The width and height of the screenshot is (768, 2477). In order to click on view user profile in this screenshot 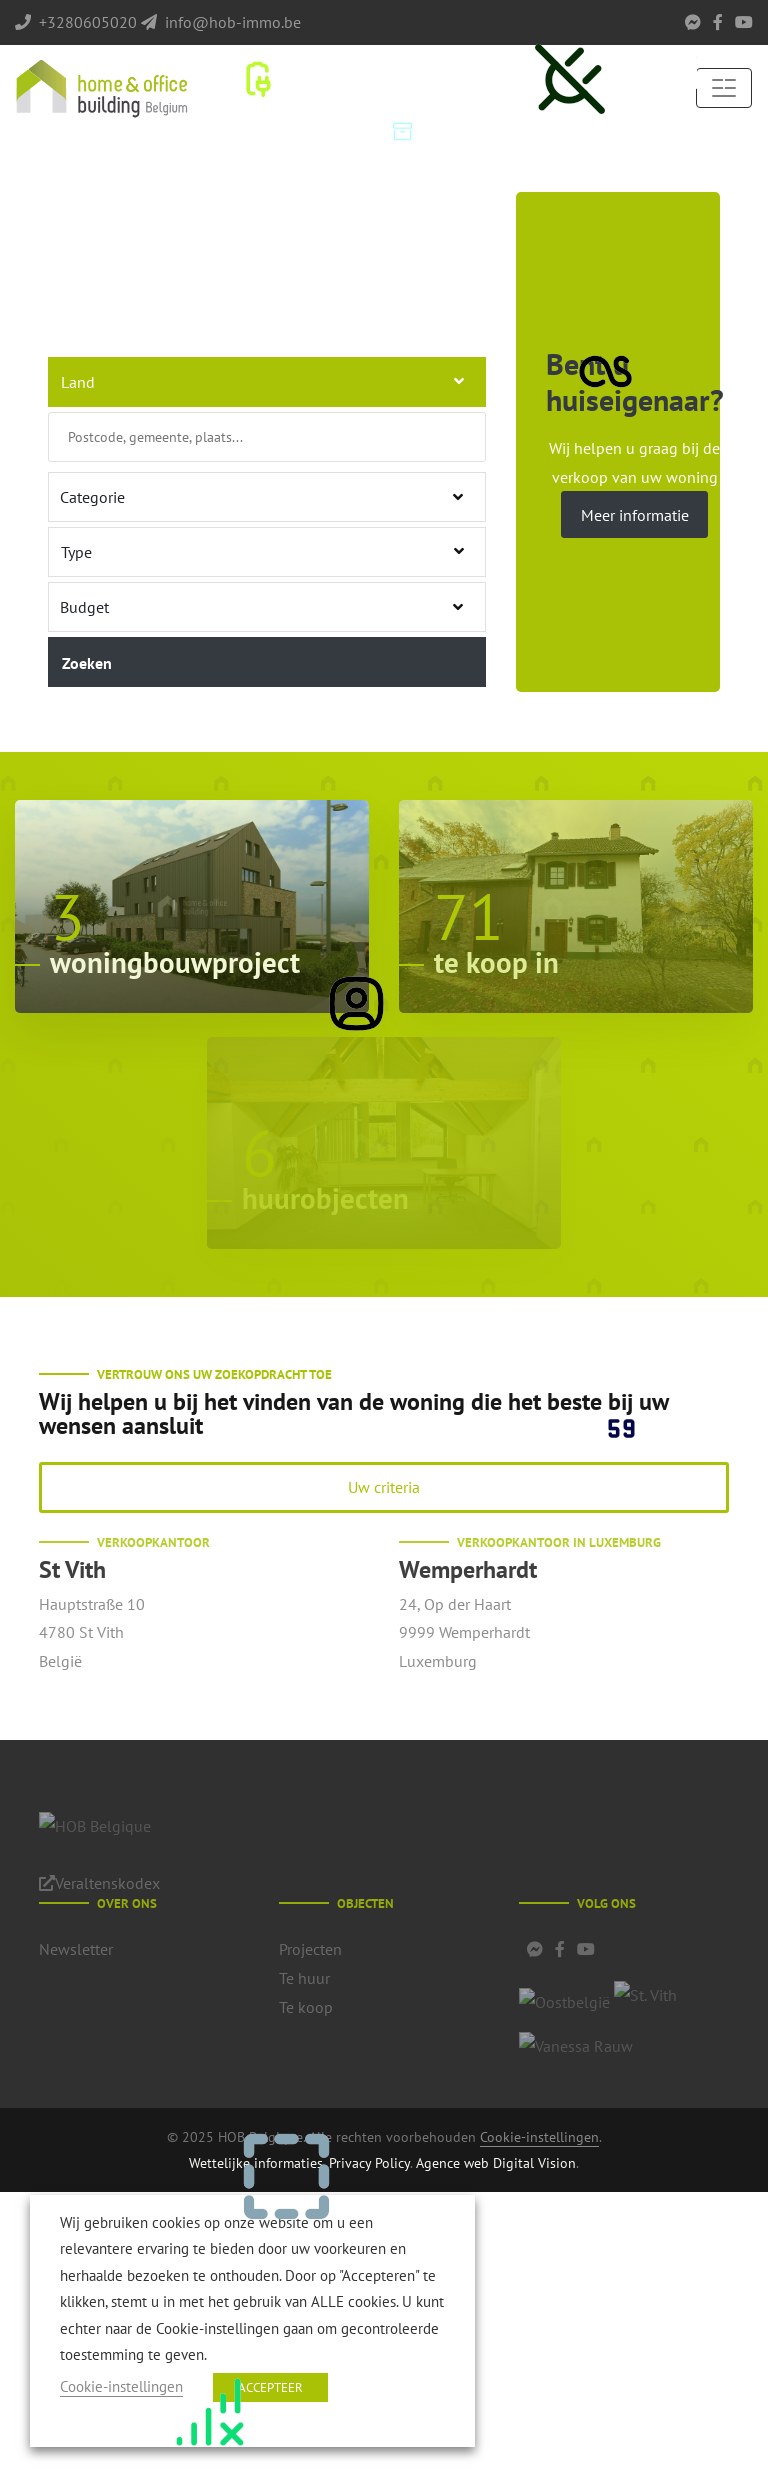, I will do `click(356, 1003)`.